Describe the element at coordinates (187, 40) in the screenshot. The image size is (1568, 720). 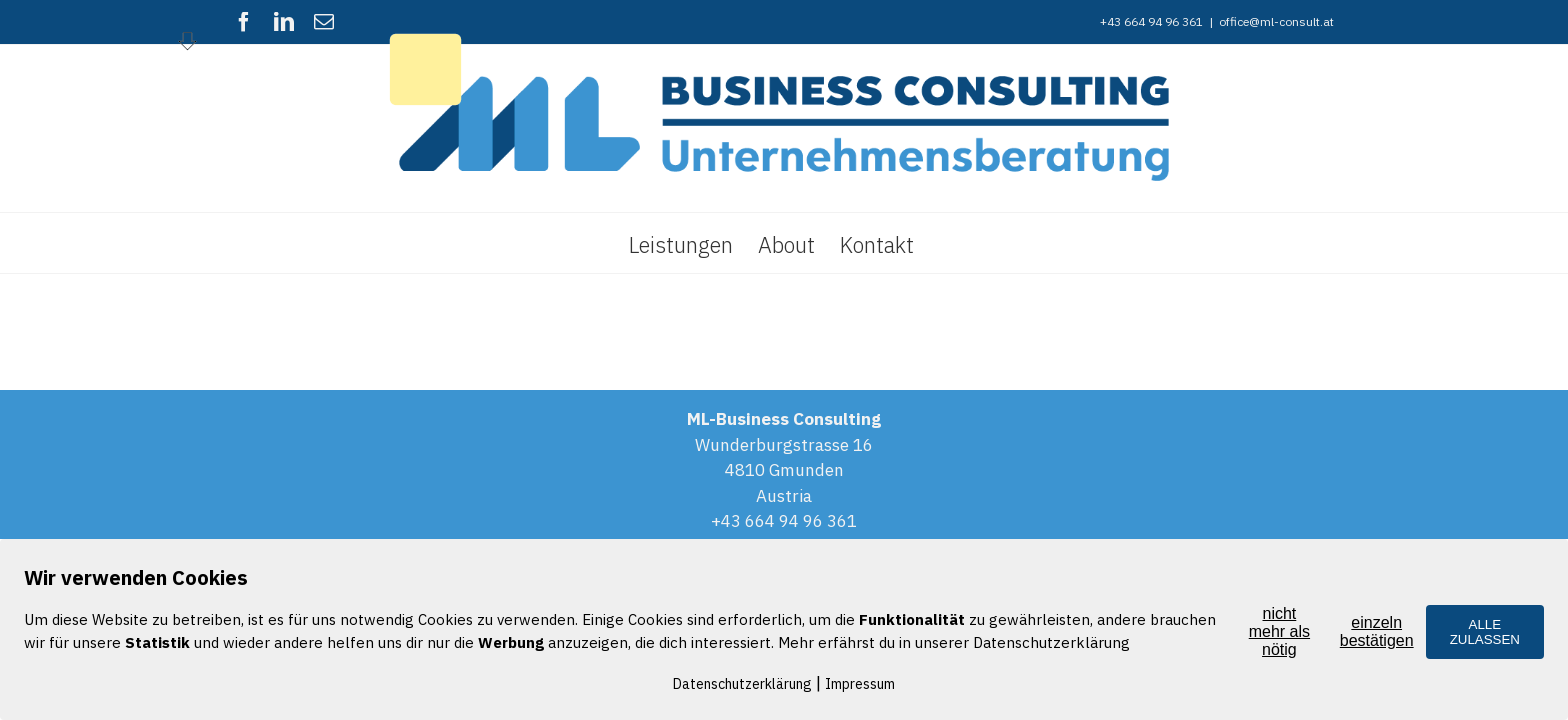
I see `download a file or content` at that location.